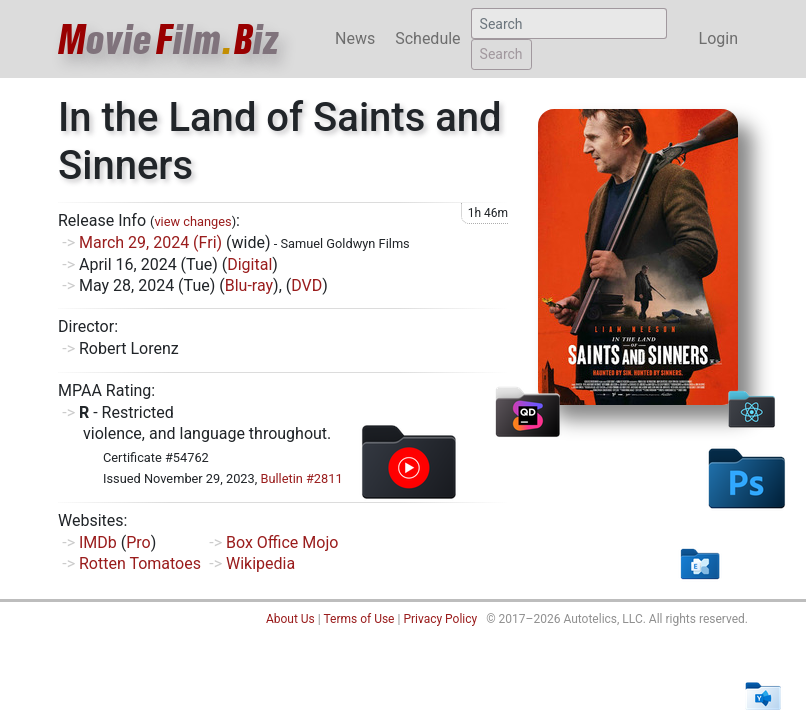  I want to click on open folder containing Microsoft Yammer files, so click(763, 697).